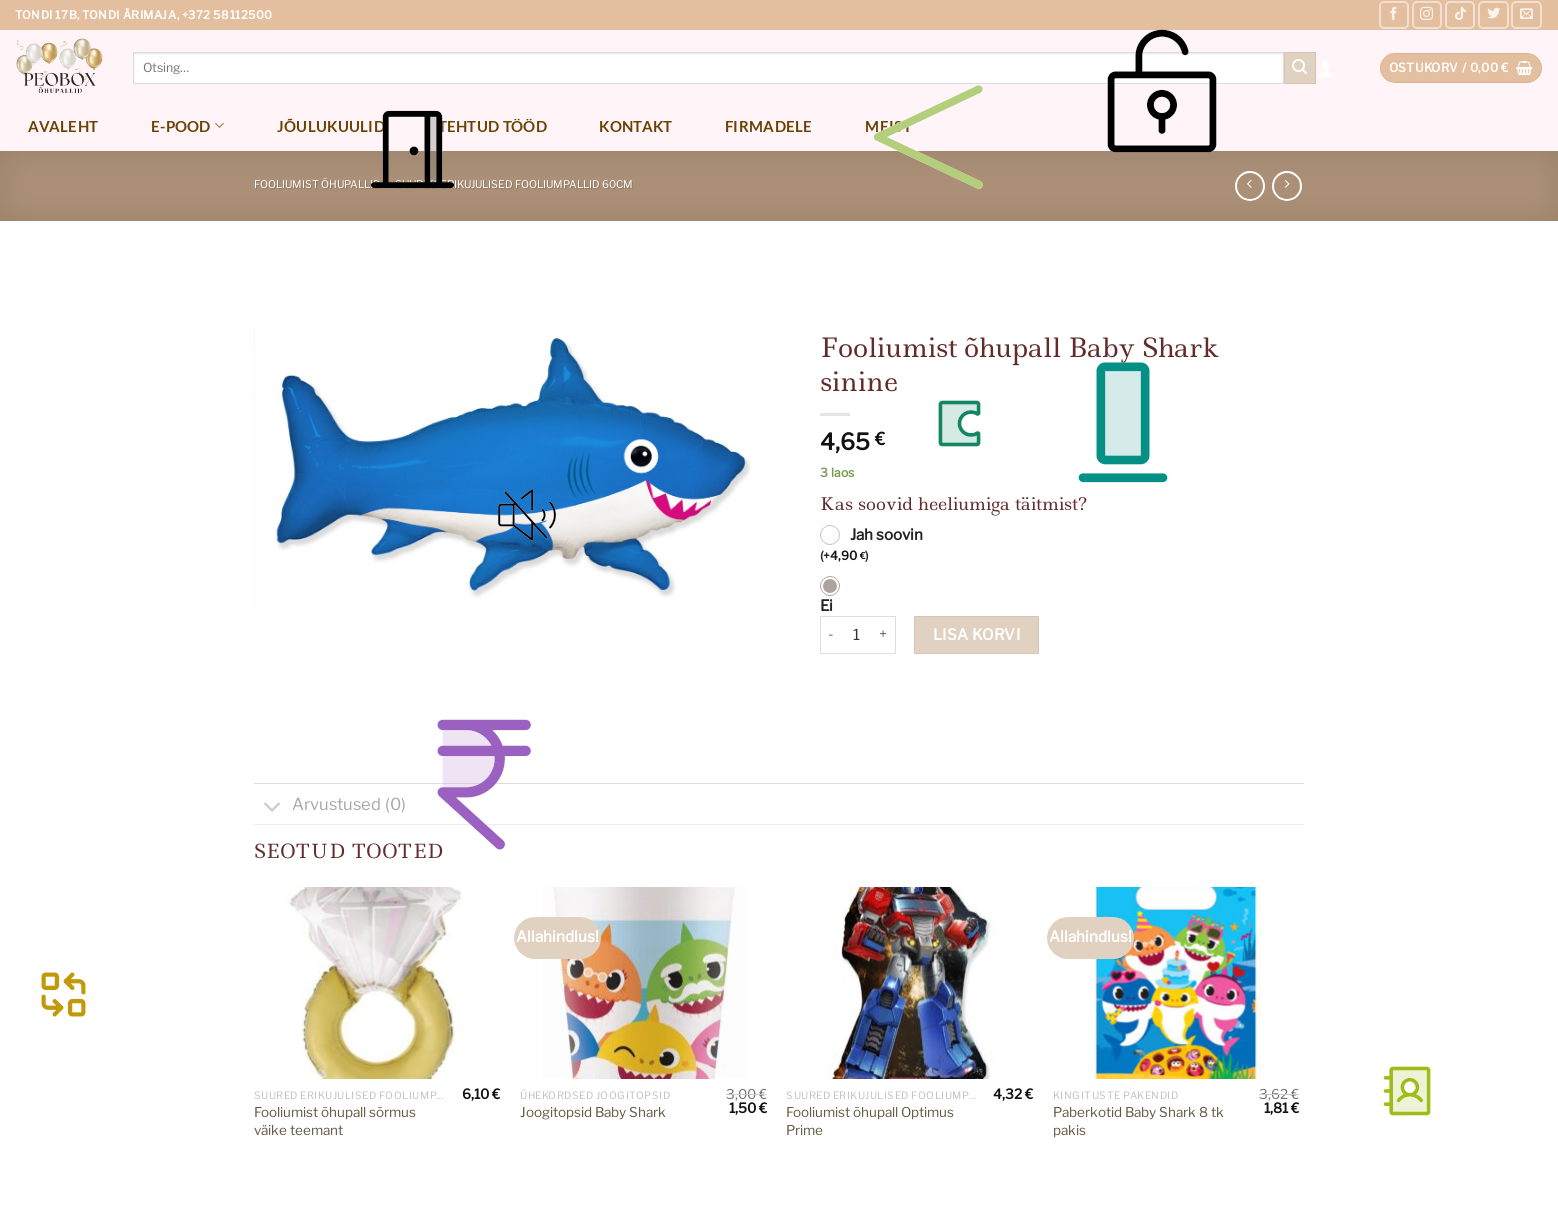 This screenshot has height=1217, width=1558. What do you see at coordinates (931, 137) in the screenshot?
I see `go back to the previous screen` at bounding box center [931, 137].